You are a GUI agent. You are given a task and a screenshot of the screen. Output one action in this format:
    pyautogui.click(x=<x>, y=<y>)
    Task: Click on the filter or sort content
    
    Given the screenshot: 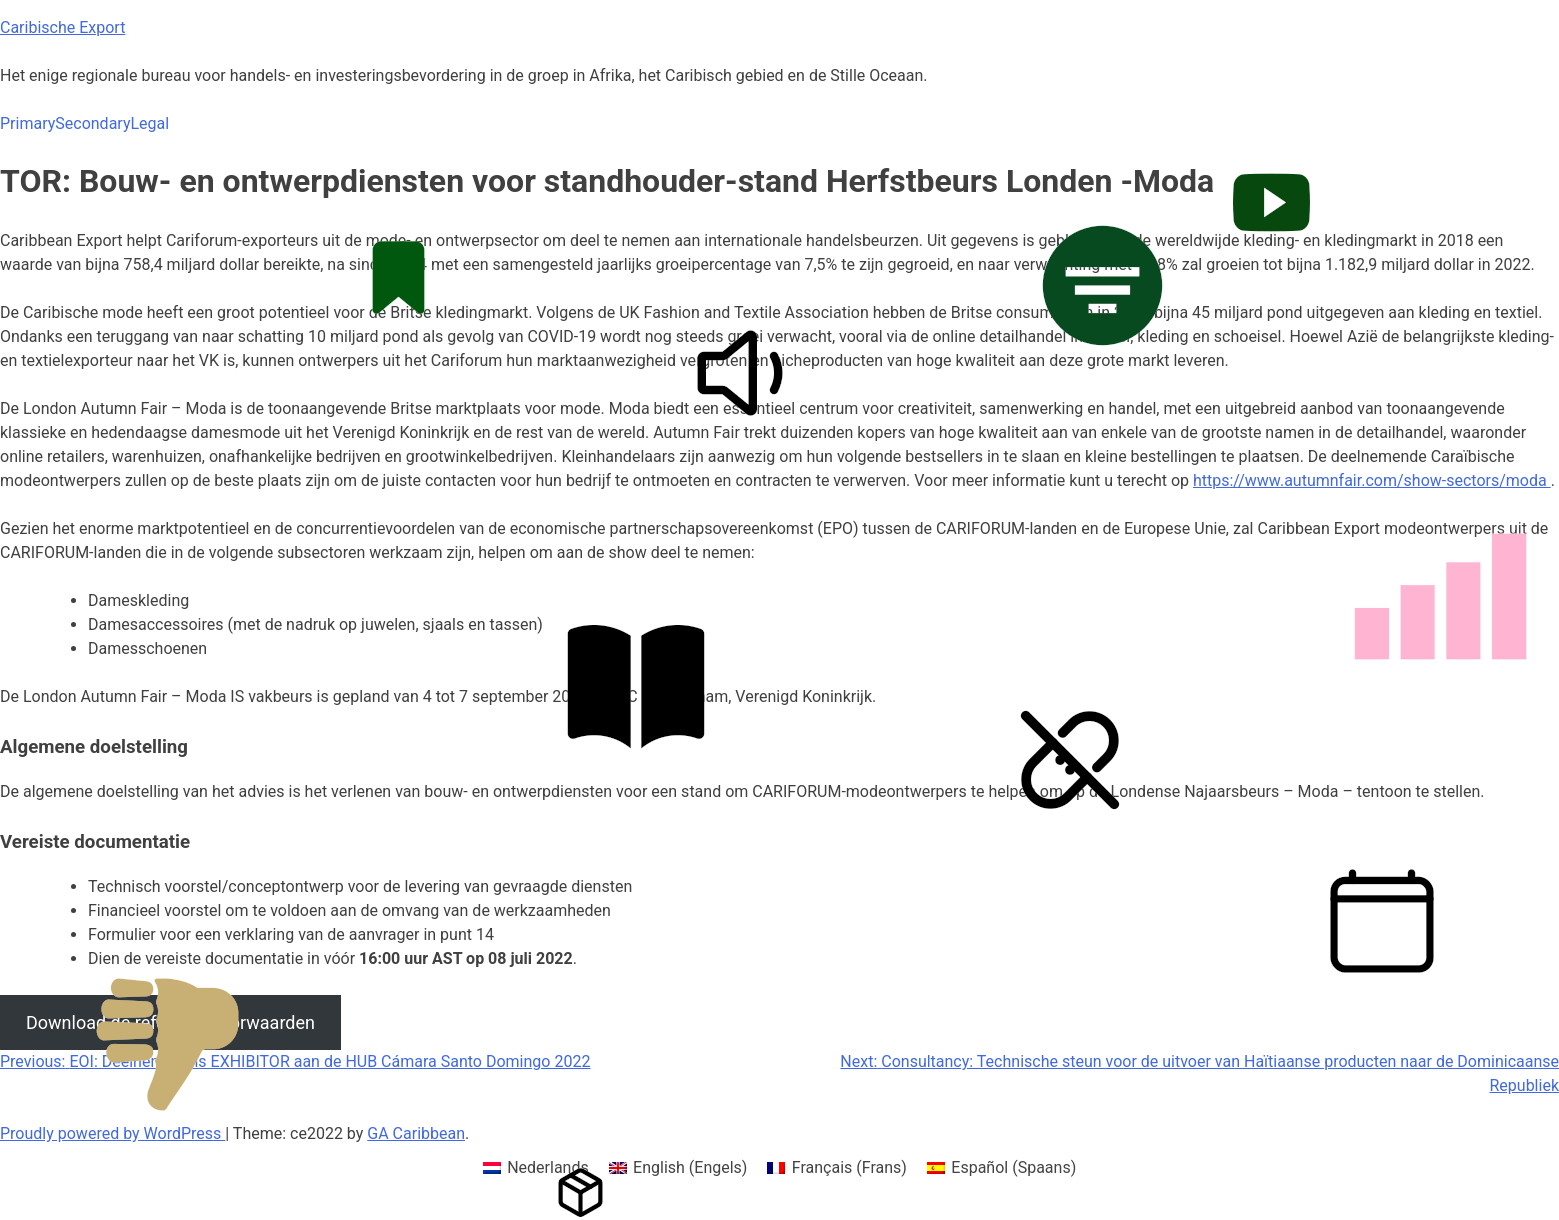 What is the action you would take?
    pyautogui.click(x=1102, y=285)
    